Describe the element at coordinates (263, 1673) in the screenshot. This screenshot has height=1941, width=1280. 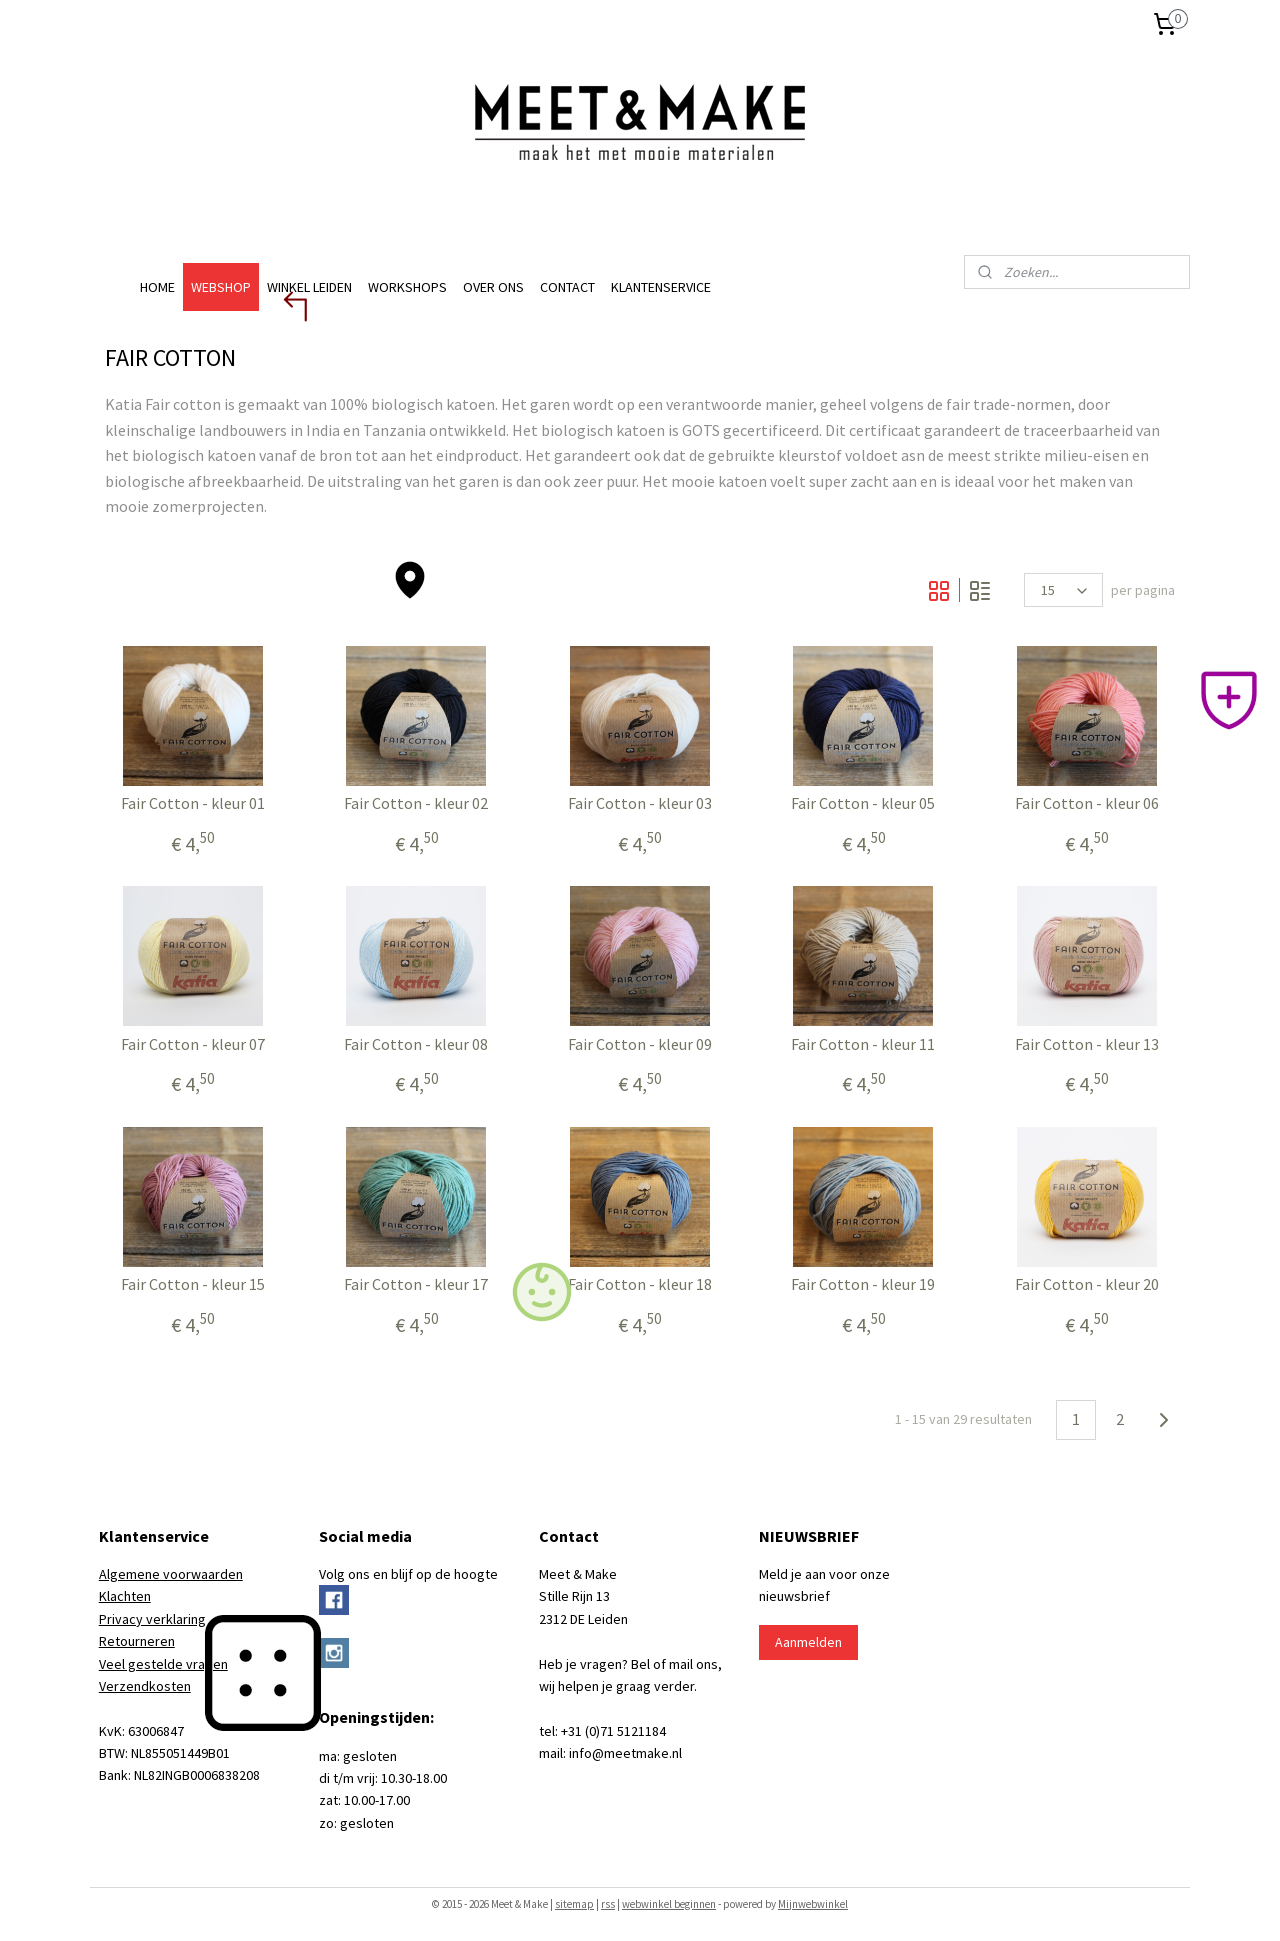
I see `roll or randomize with a value of four` at that location.